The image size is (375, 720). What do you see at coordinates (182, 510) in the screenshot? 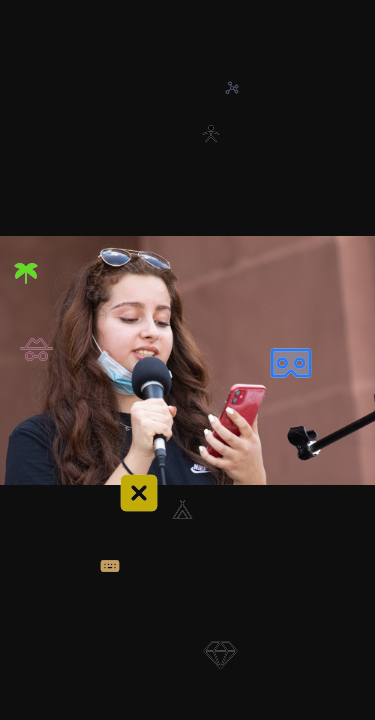
I see `access camping or outdoor accommodation options` at bounding box center [182, 510].